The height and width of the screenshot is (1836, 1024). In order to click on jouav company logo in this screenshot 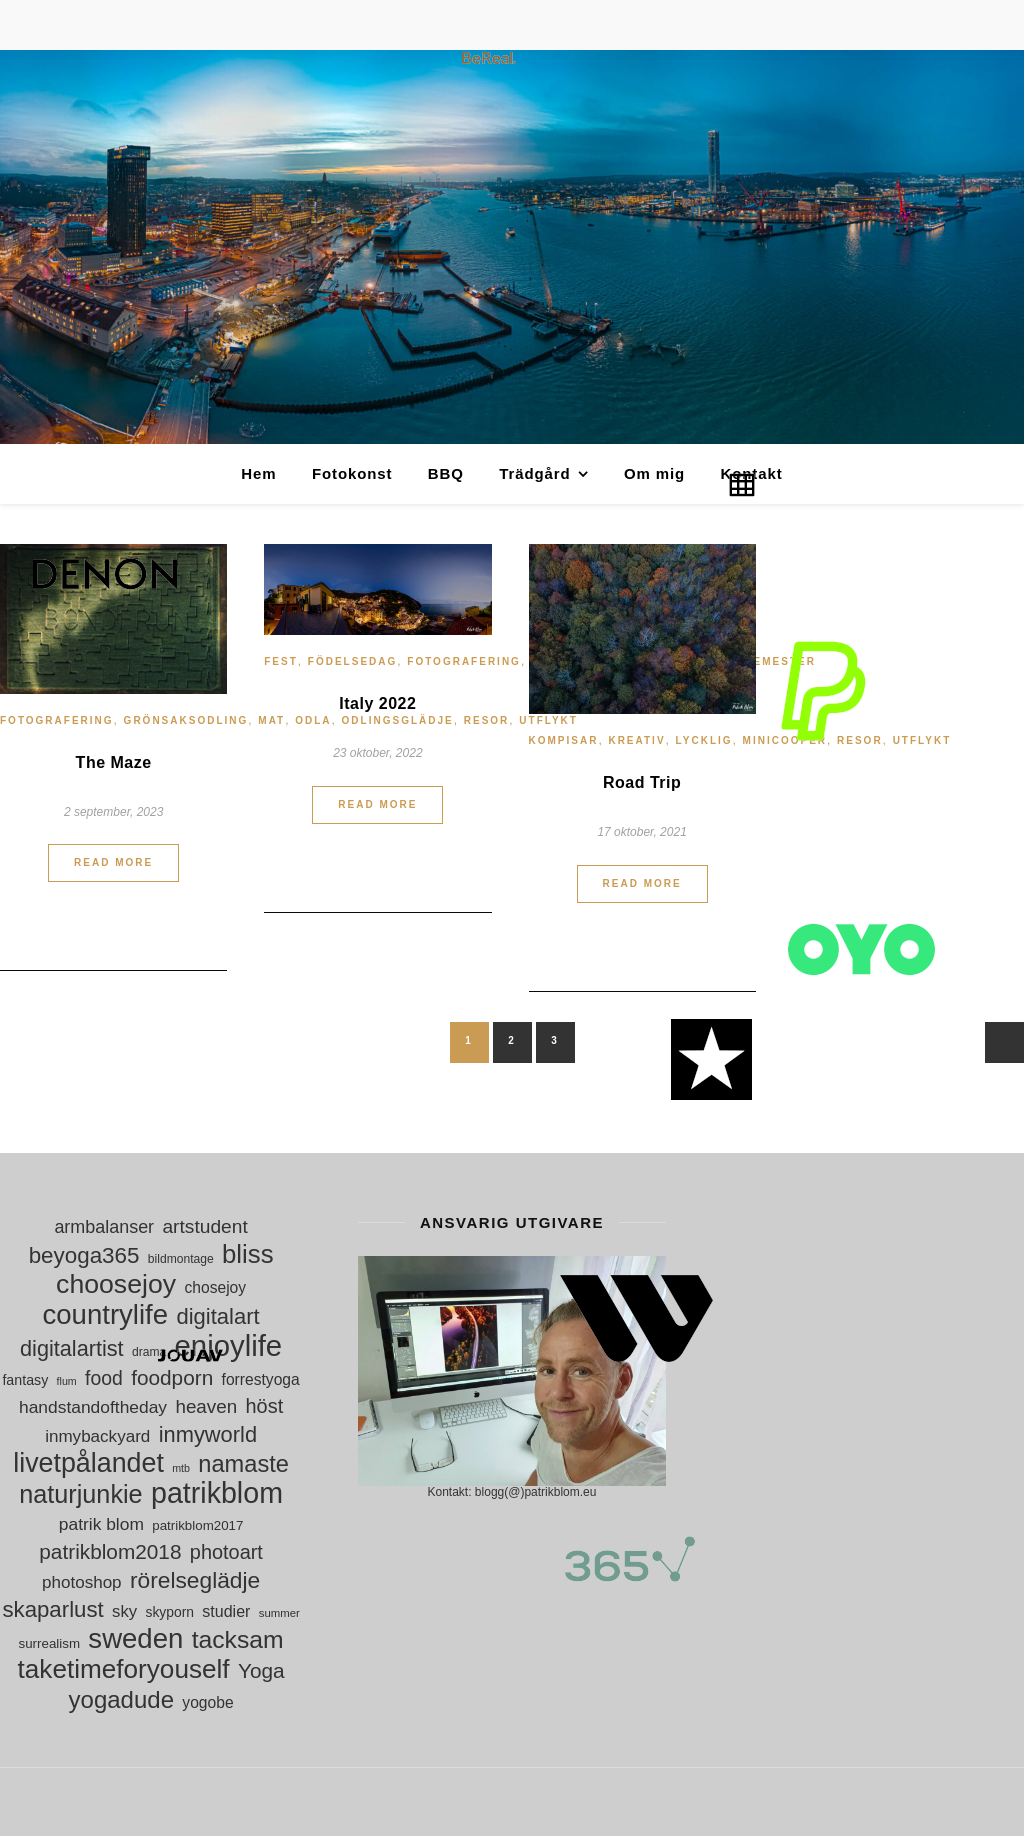, I will do `click(190, 1355)`.